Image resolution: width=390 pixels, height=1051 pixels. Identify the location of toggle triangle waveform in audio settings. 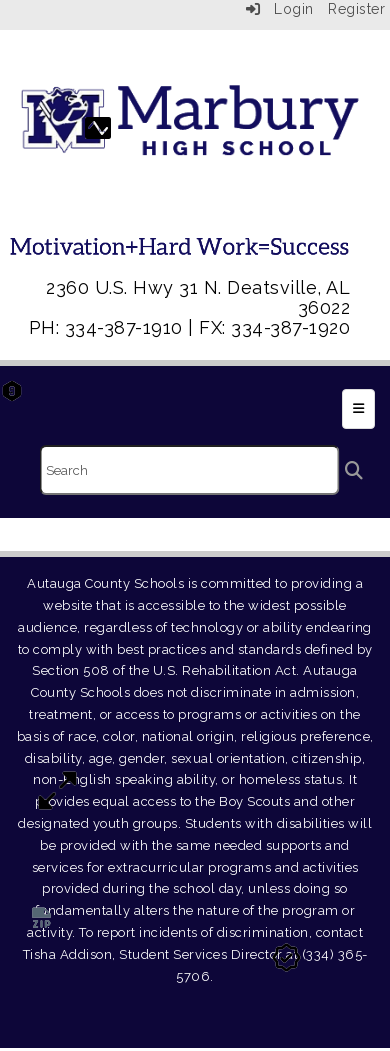
(98, 128).